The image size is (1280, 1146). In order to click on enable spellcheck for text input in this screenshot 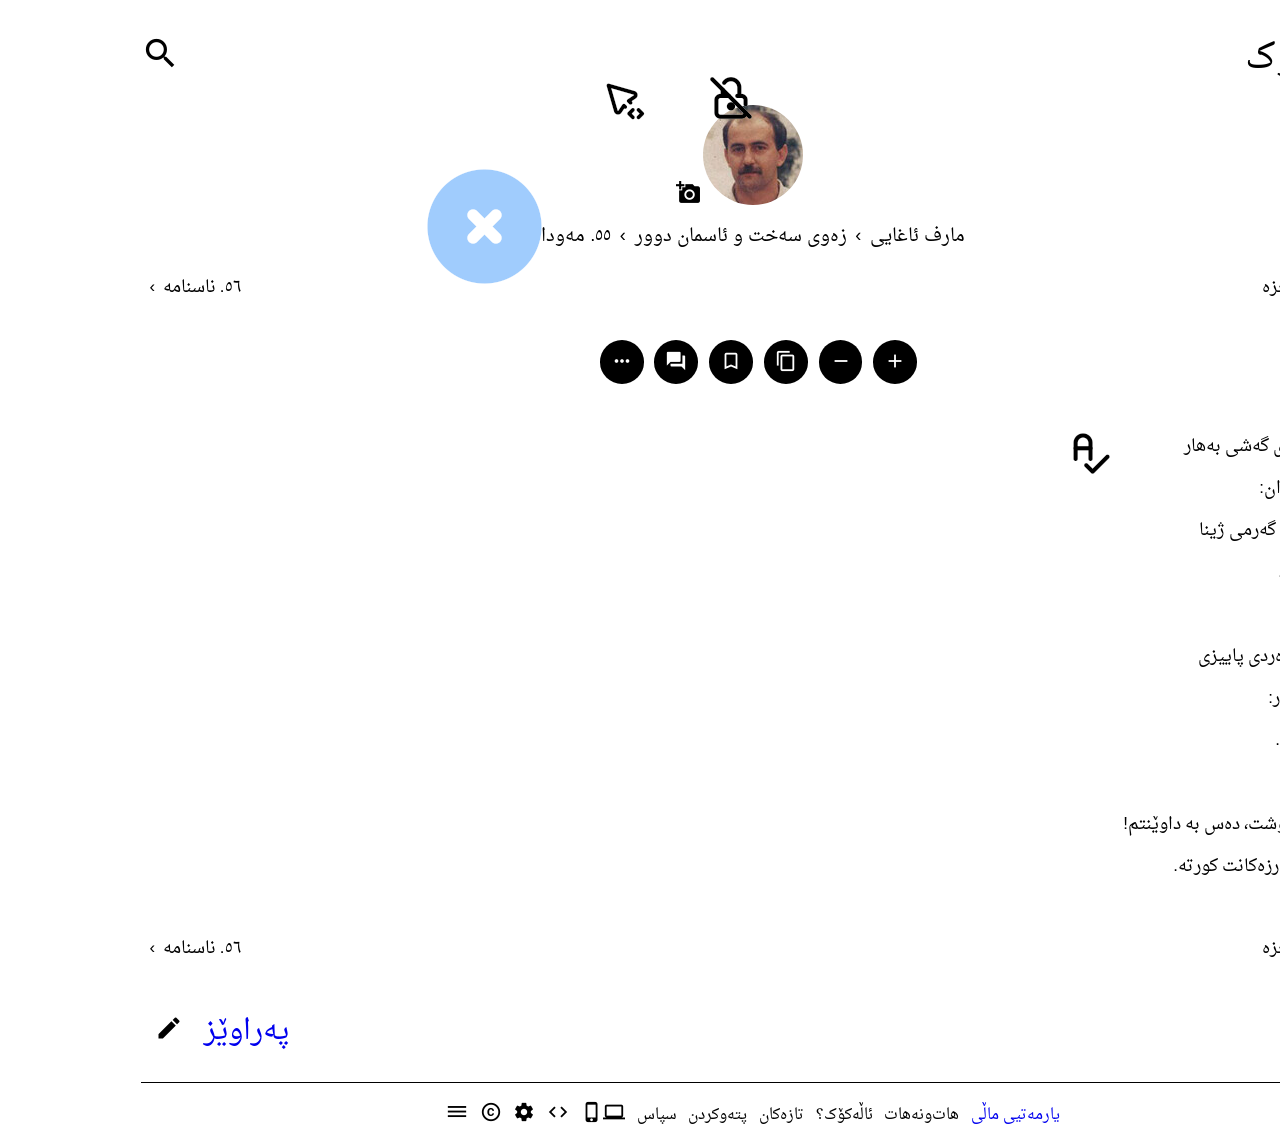, I will do `click(1090, 452)`.